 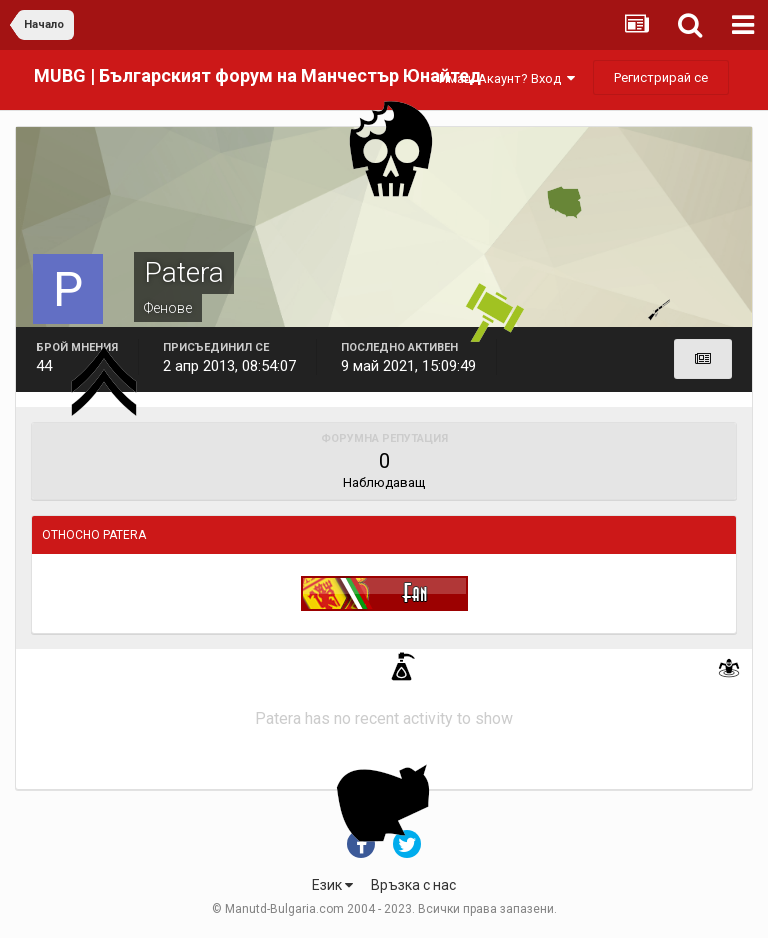 What do you see at coordinates (389, 149) in the screenshot?
I see `indicates a defeated enemy or death state` at bounding box center [389, 149].